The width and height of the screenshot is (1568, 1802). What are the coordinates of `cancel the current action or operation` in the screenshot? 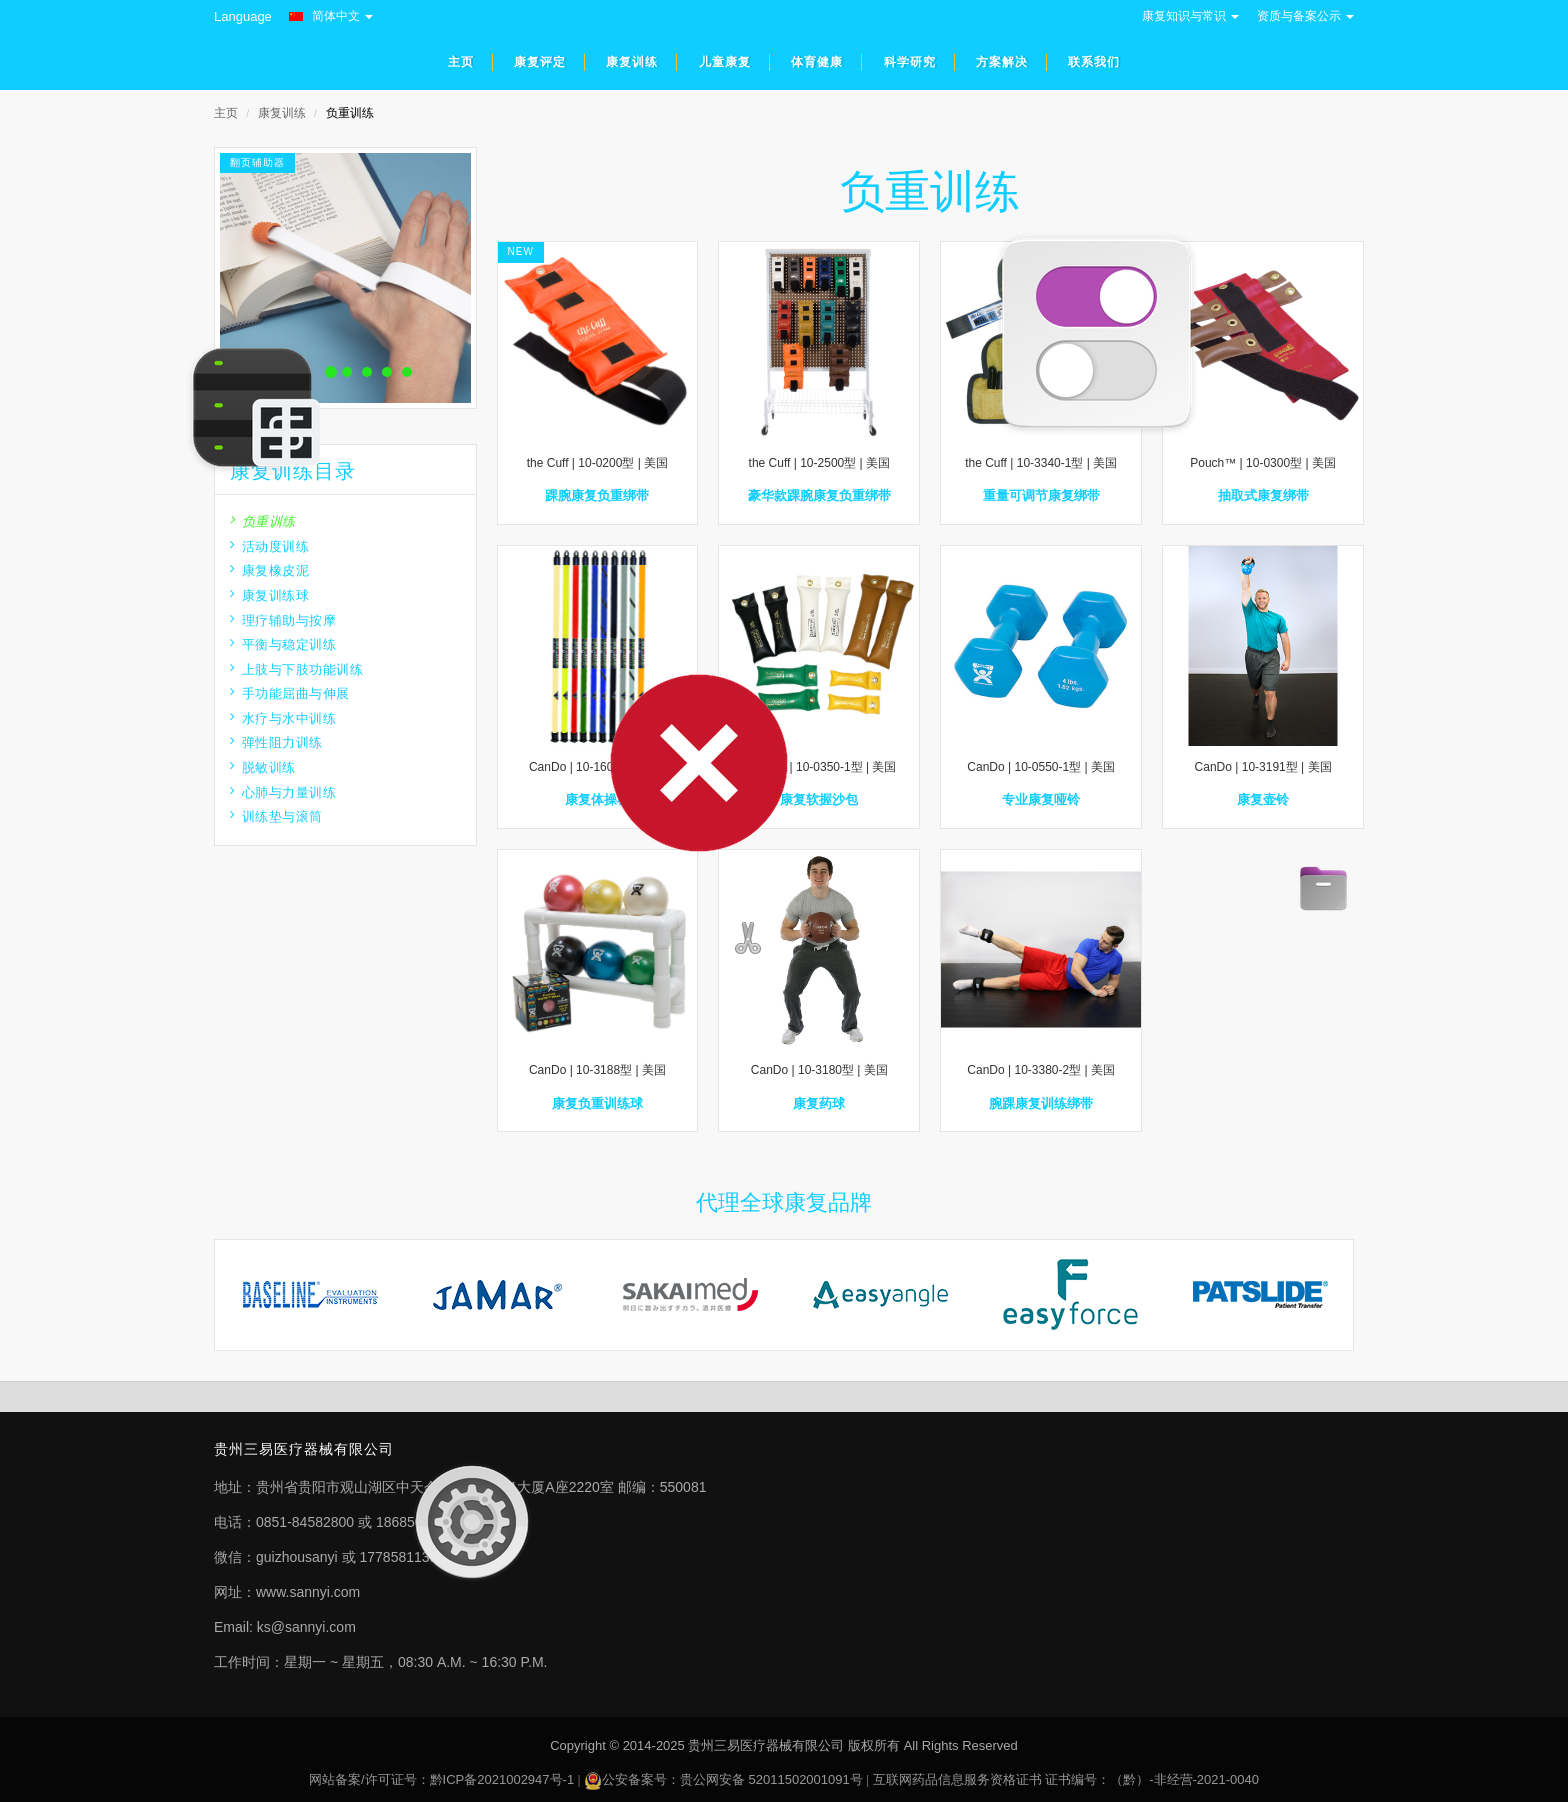 It's located at (699, 763).